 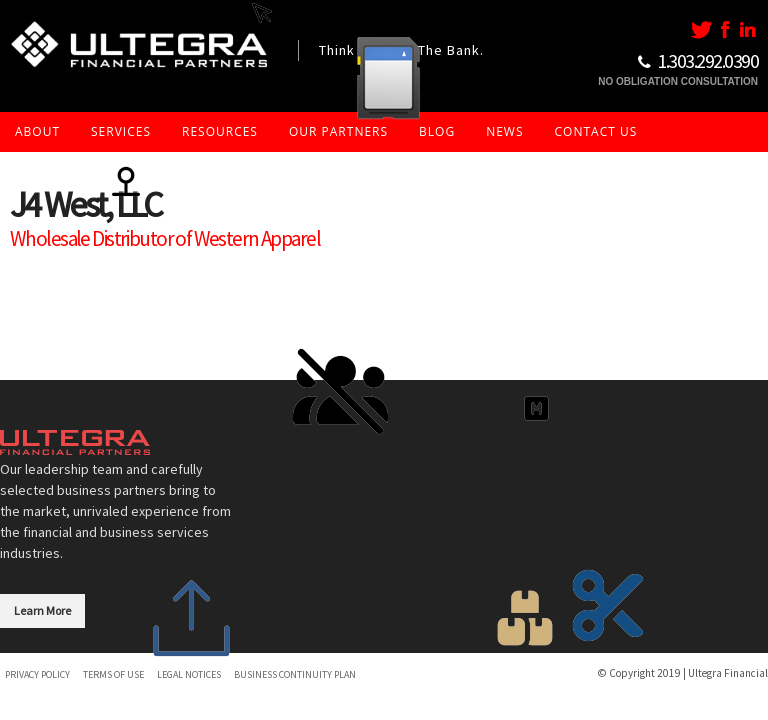 I want to click on cut selected text or content, so click(x=608, y=605).